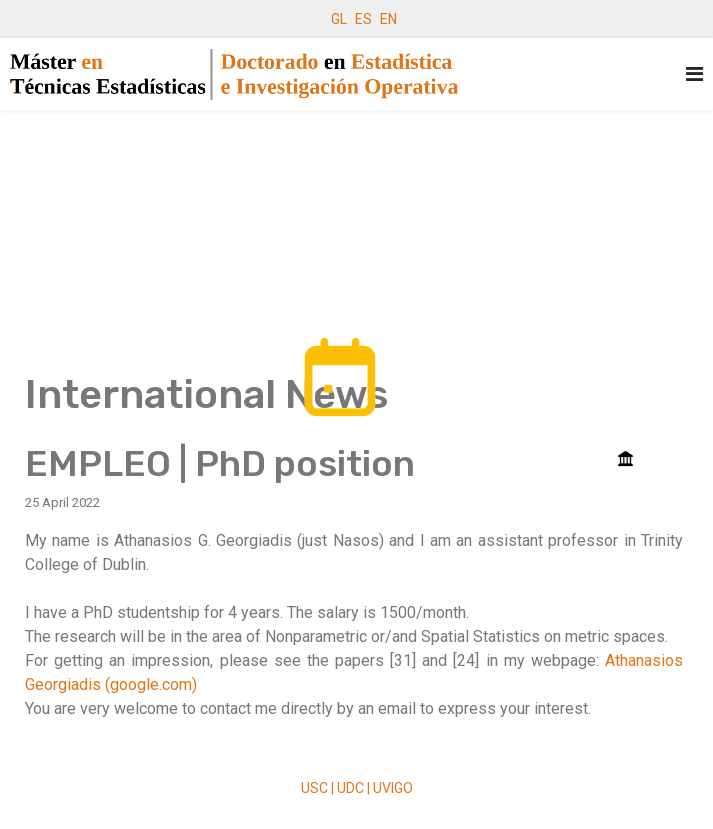 The height and width of the screenshot is (829, 713). What do you see at coordinates (340, 377) in the screenshot?
I see `view or manage a scheduled event` at bounding box center [340, 377].